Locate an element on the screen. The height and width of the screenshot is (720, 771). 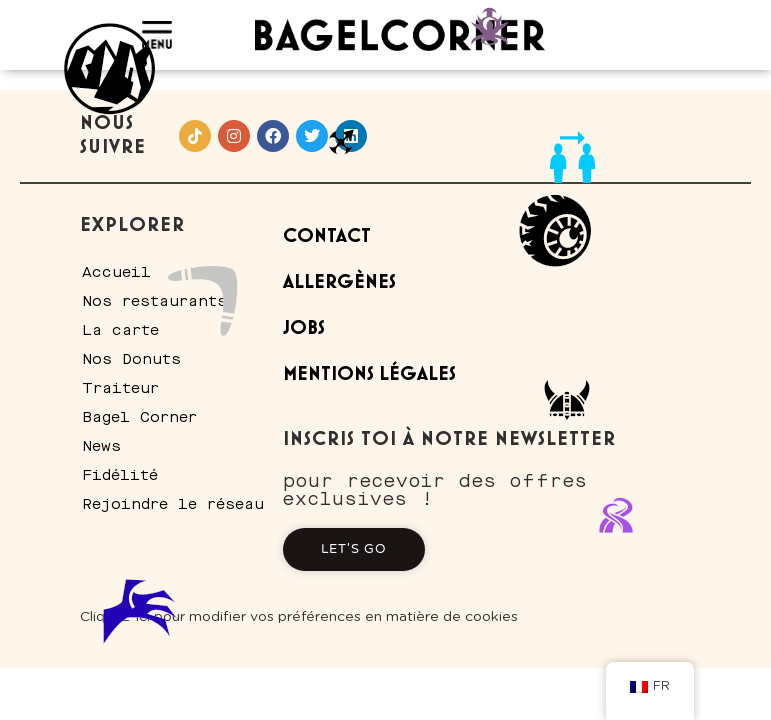
boomerang weapon or tool in a game inventory is located at coordinates (202, 300).